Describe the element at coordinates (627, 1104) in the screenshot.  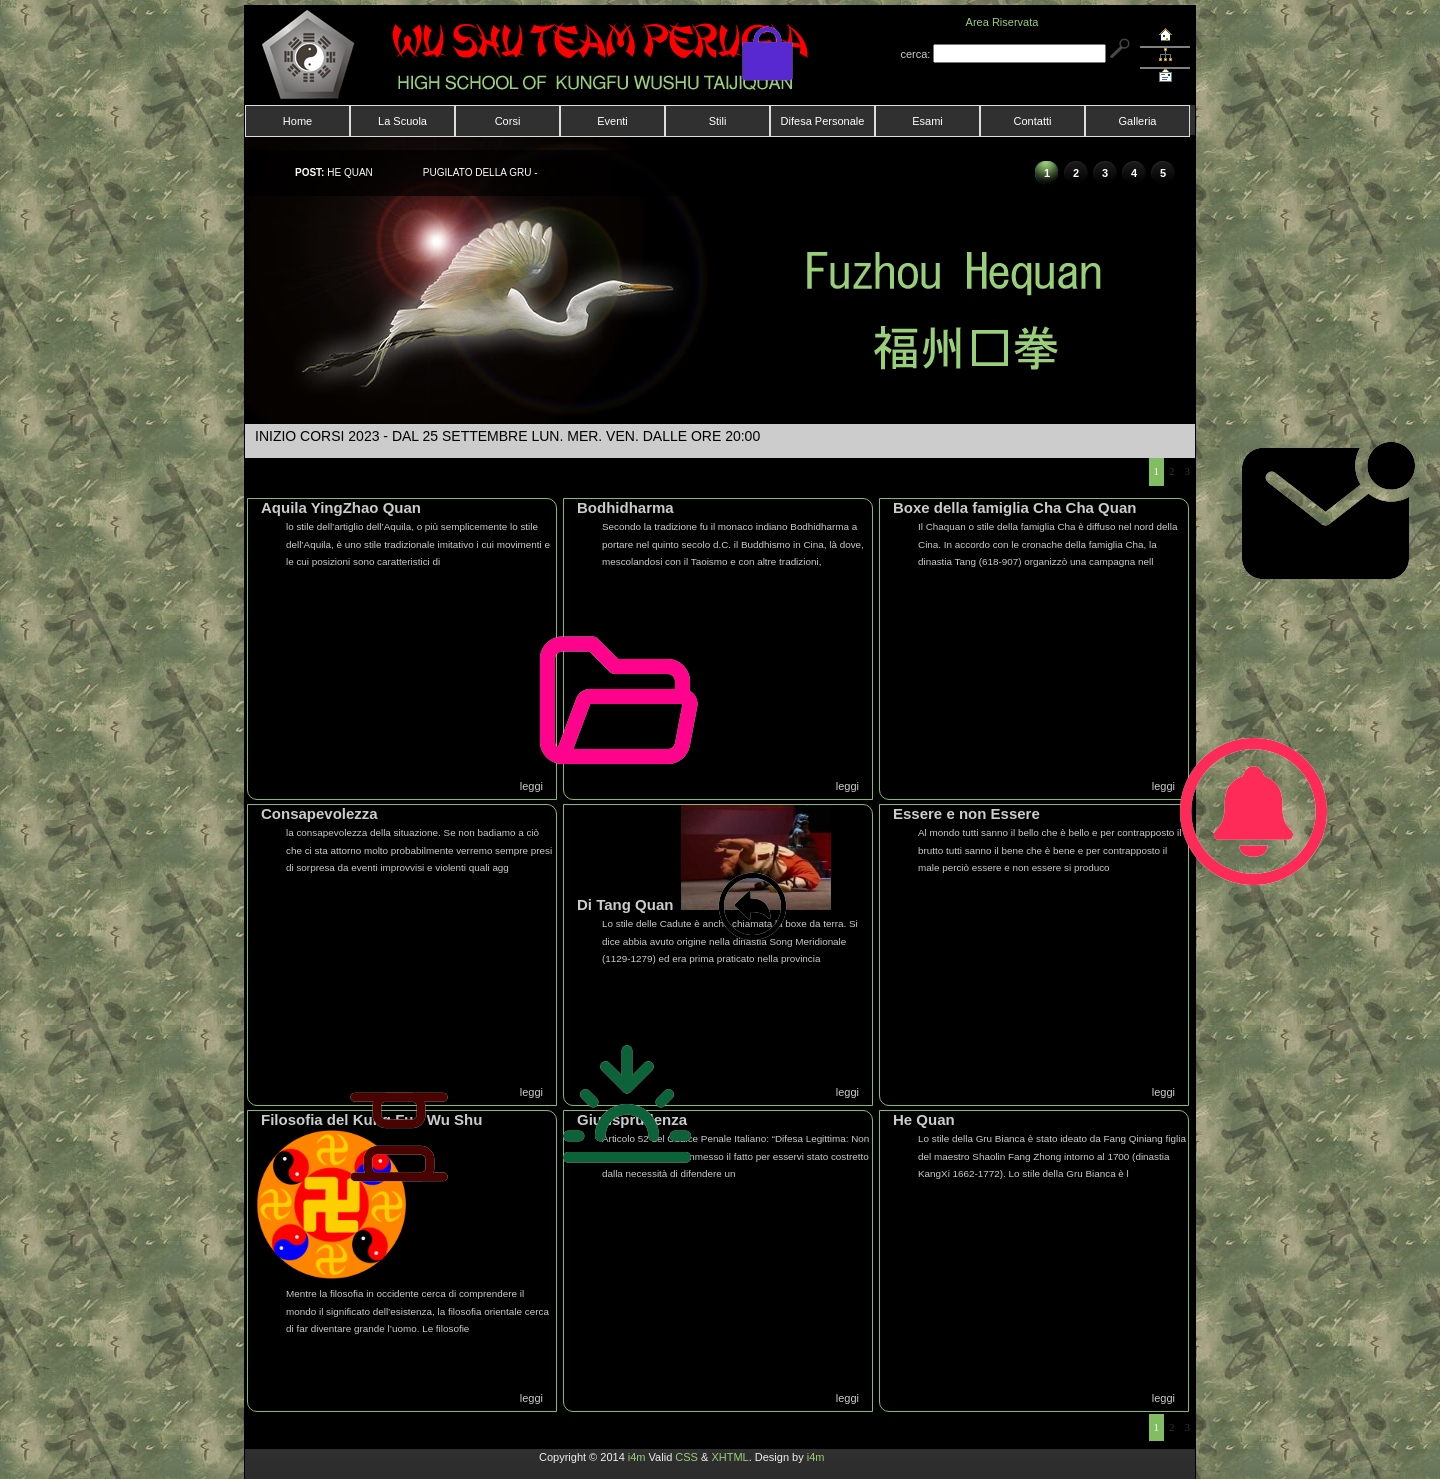
I see `set display to evening or night mode` at that location.